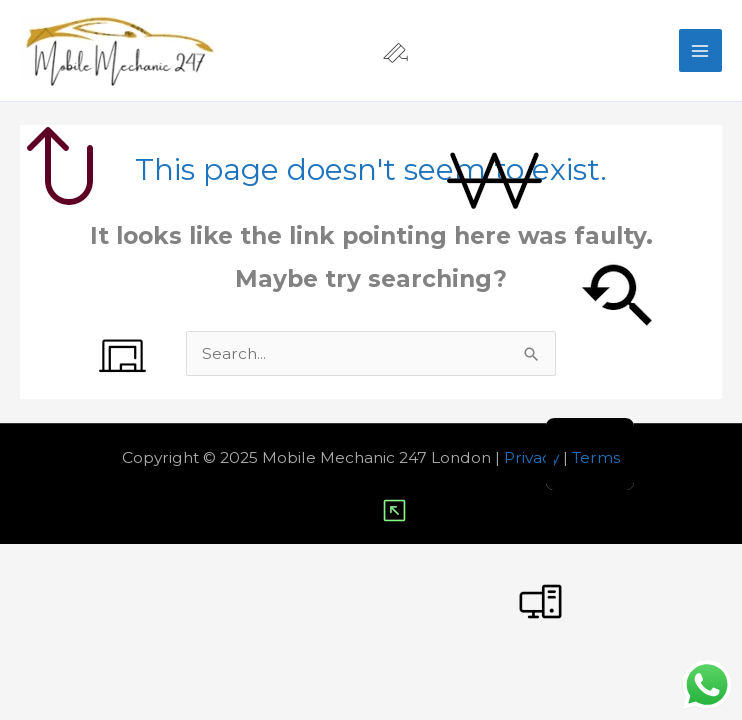 The height and width of the screenshot is (720, 742). What do you see at coordinates (395, 54) in the screenshot?
I see `access security camera settings` at bounding box center [395, 54].